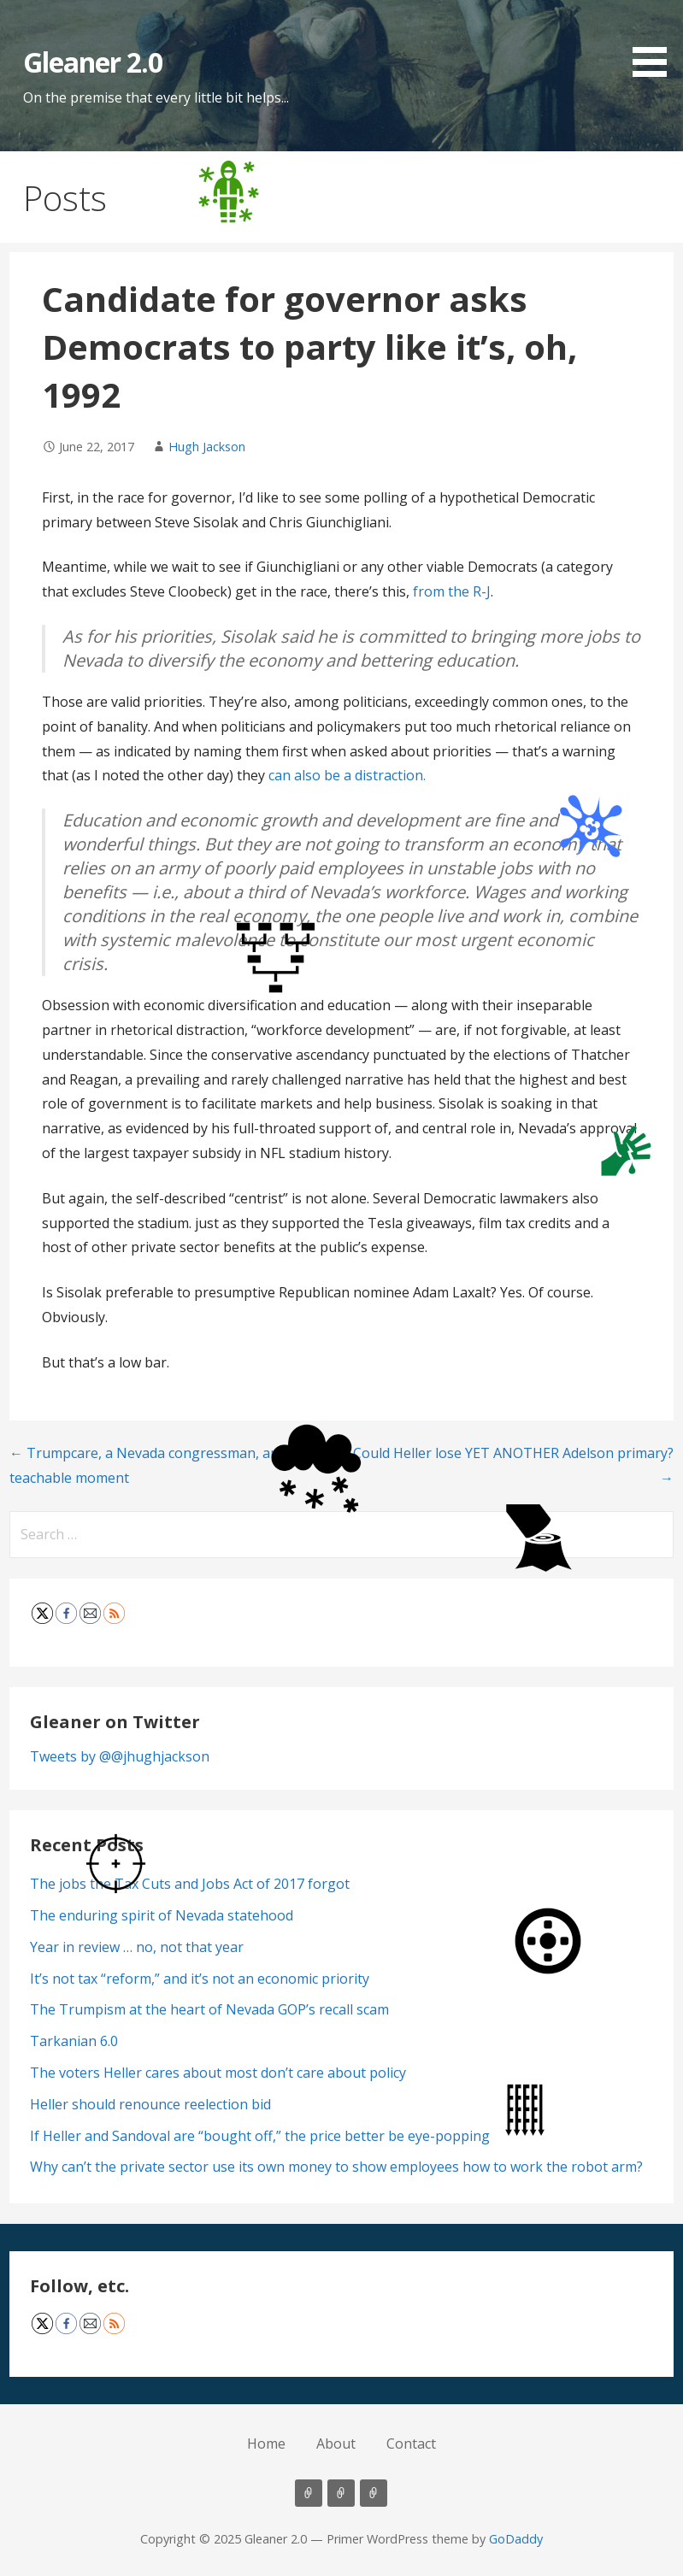  What do you see at coordinates (115, 1863) in the screenshot?
I see `aim or target an object in a game` at bounding box center [115, 1863].